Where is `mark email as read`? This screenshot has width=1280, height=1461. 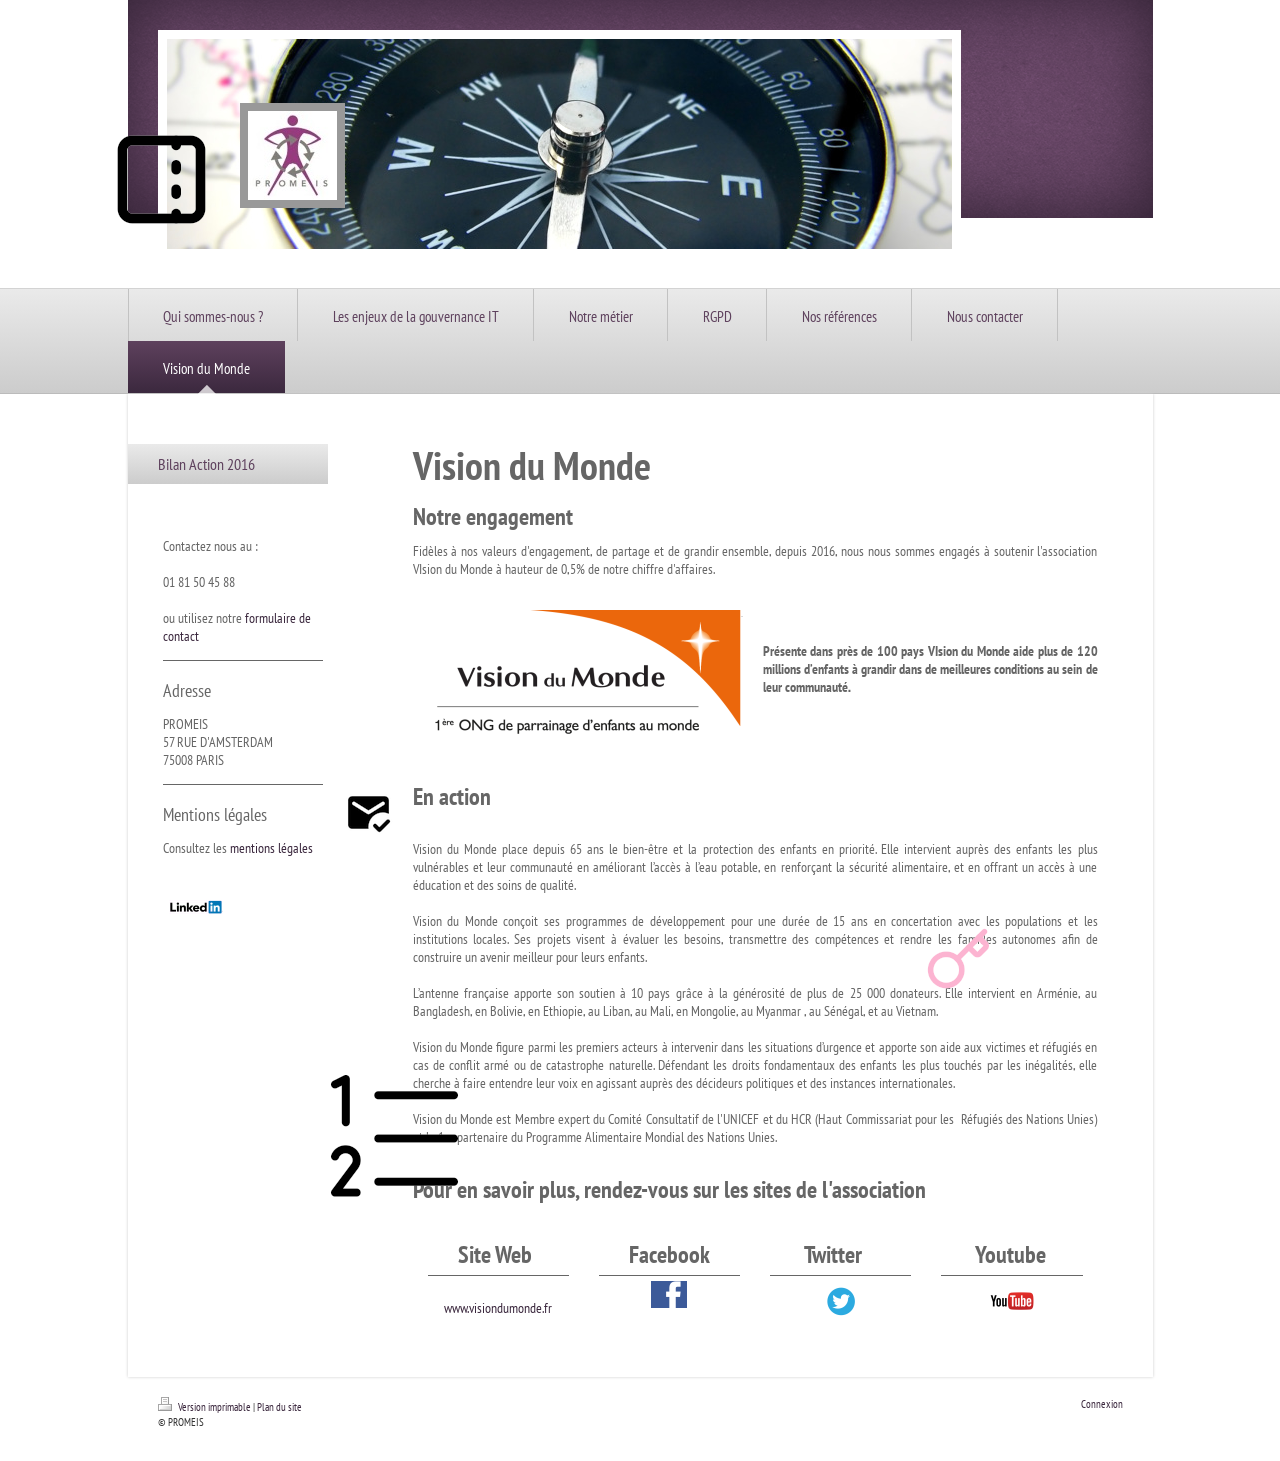 mark email as read is located at coordinates (368, 812).